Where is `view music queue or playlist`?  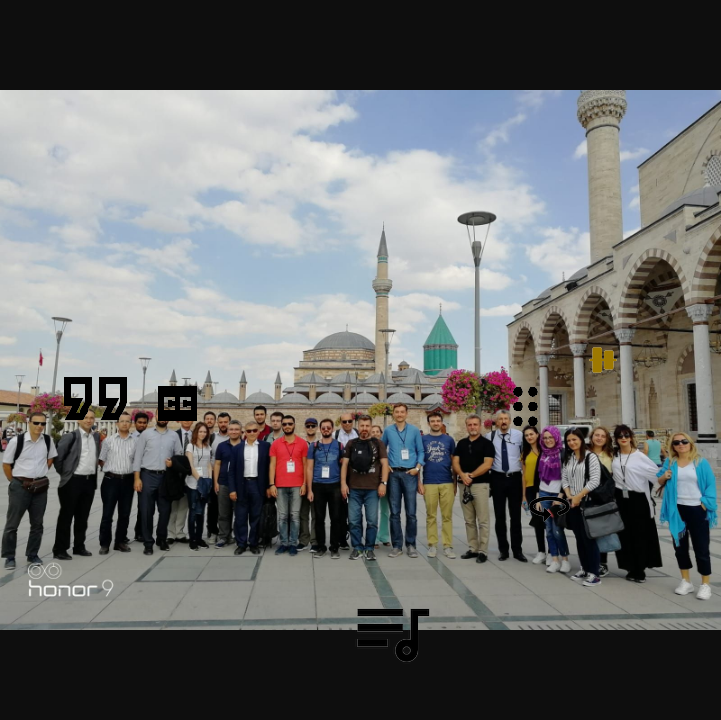 view music queue or playlist is located at coordinates (391, 631).